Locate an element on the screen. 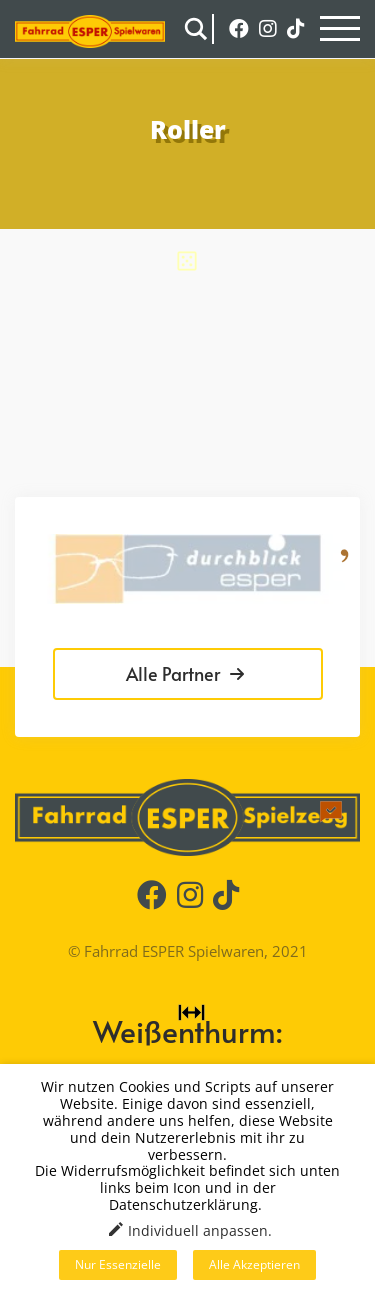 The width and height of the screenshot is (375, 1297). message sent successfully is located at coordinates (331, 811).